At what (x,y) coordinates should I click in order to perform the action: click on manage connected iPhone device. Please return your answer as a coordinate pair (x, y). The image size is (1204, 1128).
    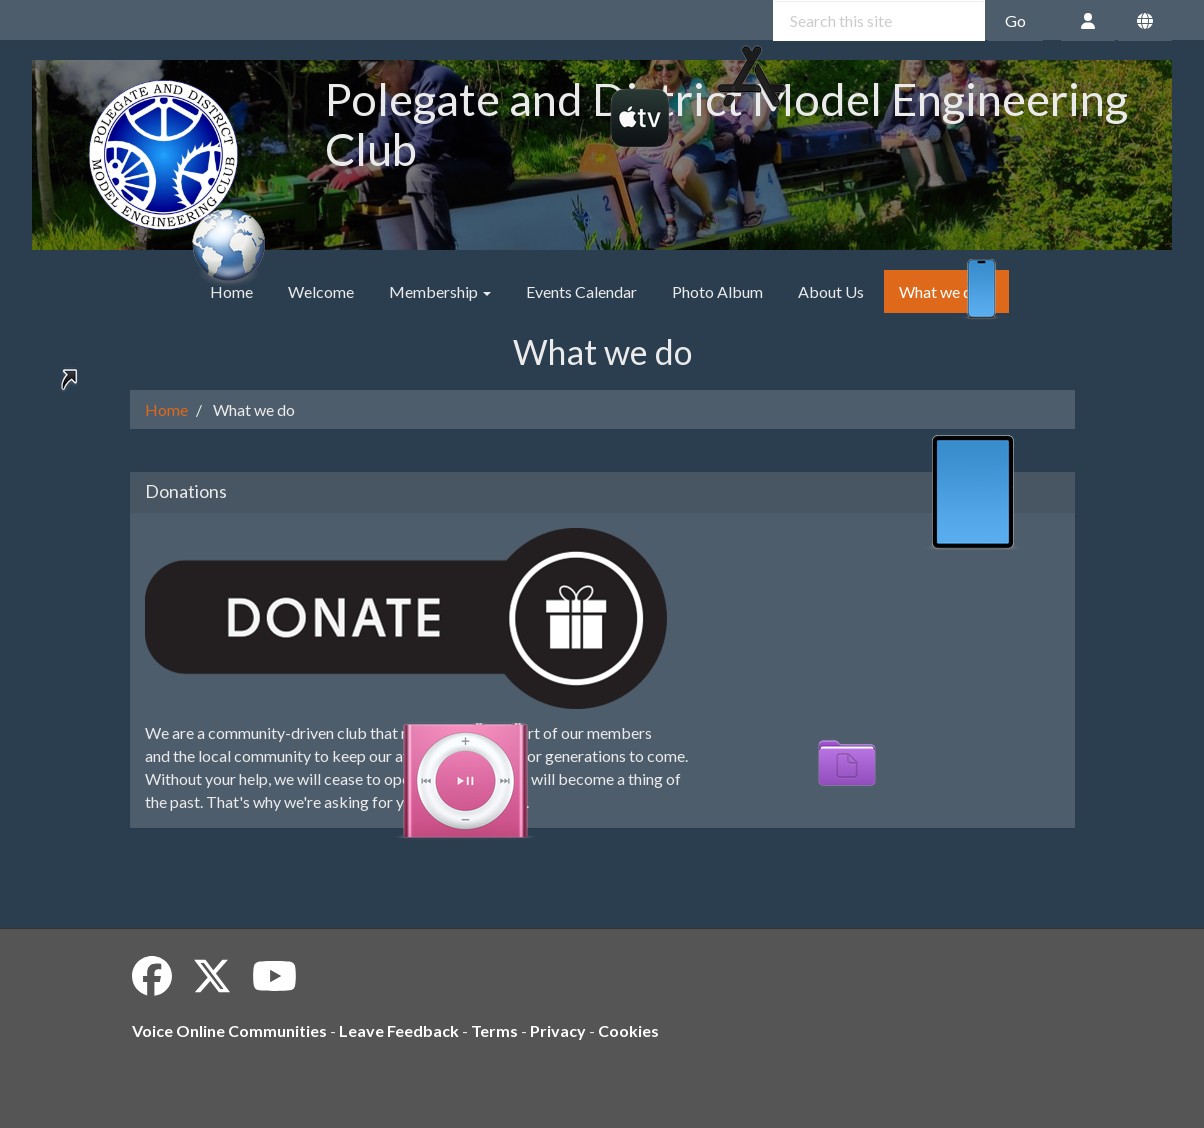
    Looking at the image, I should click on (981, 289).